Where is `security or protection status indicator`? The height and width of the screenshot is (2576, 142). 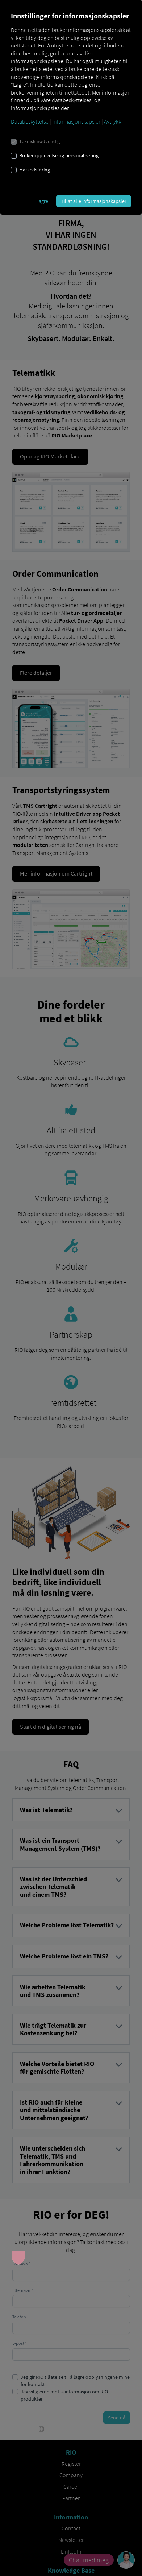 security or protection status indicator is located at coordinates (18, 2257).